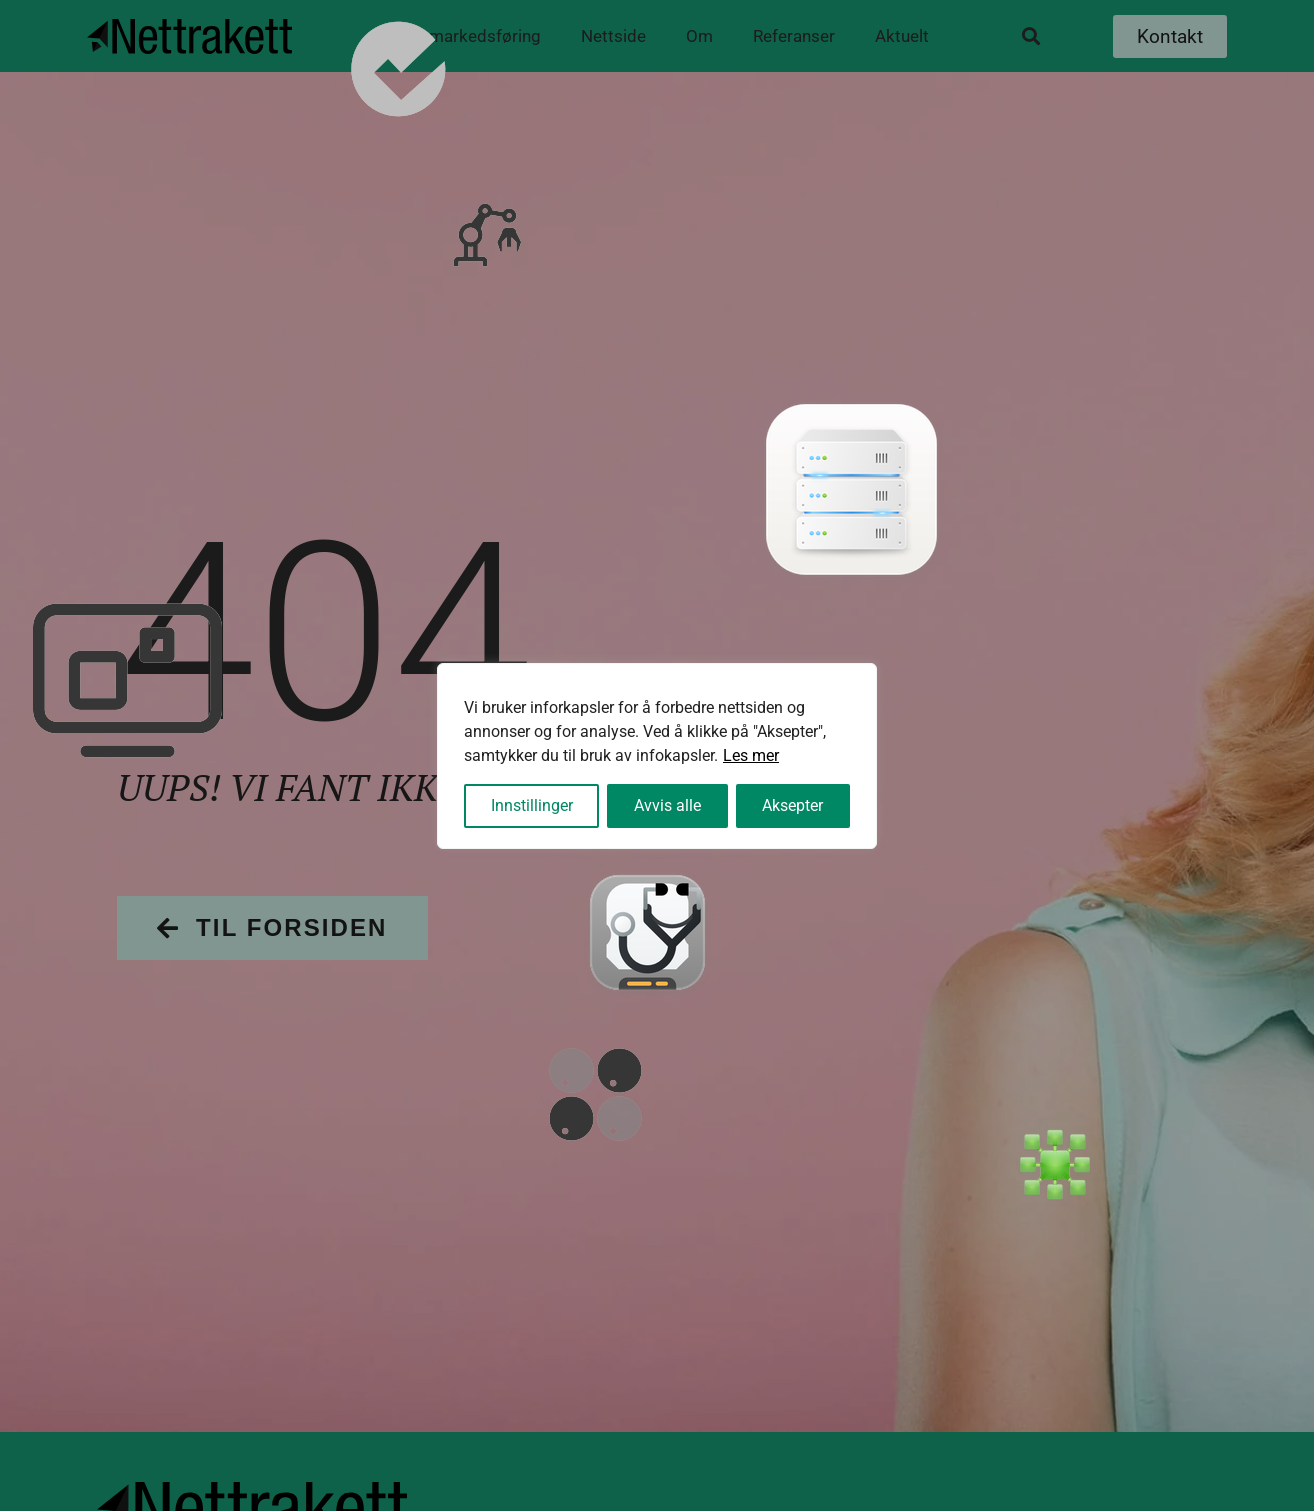 This screenshot has width=1314, height=1511. Describe the element at coordinates (647, 934) in the screenshot. I see `access disk health and diagnostic settings` at that location.